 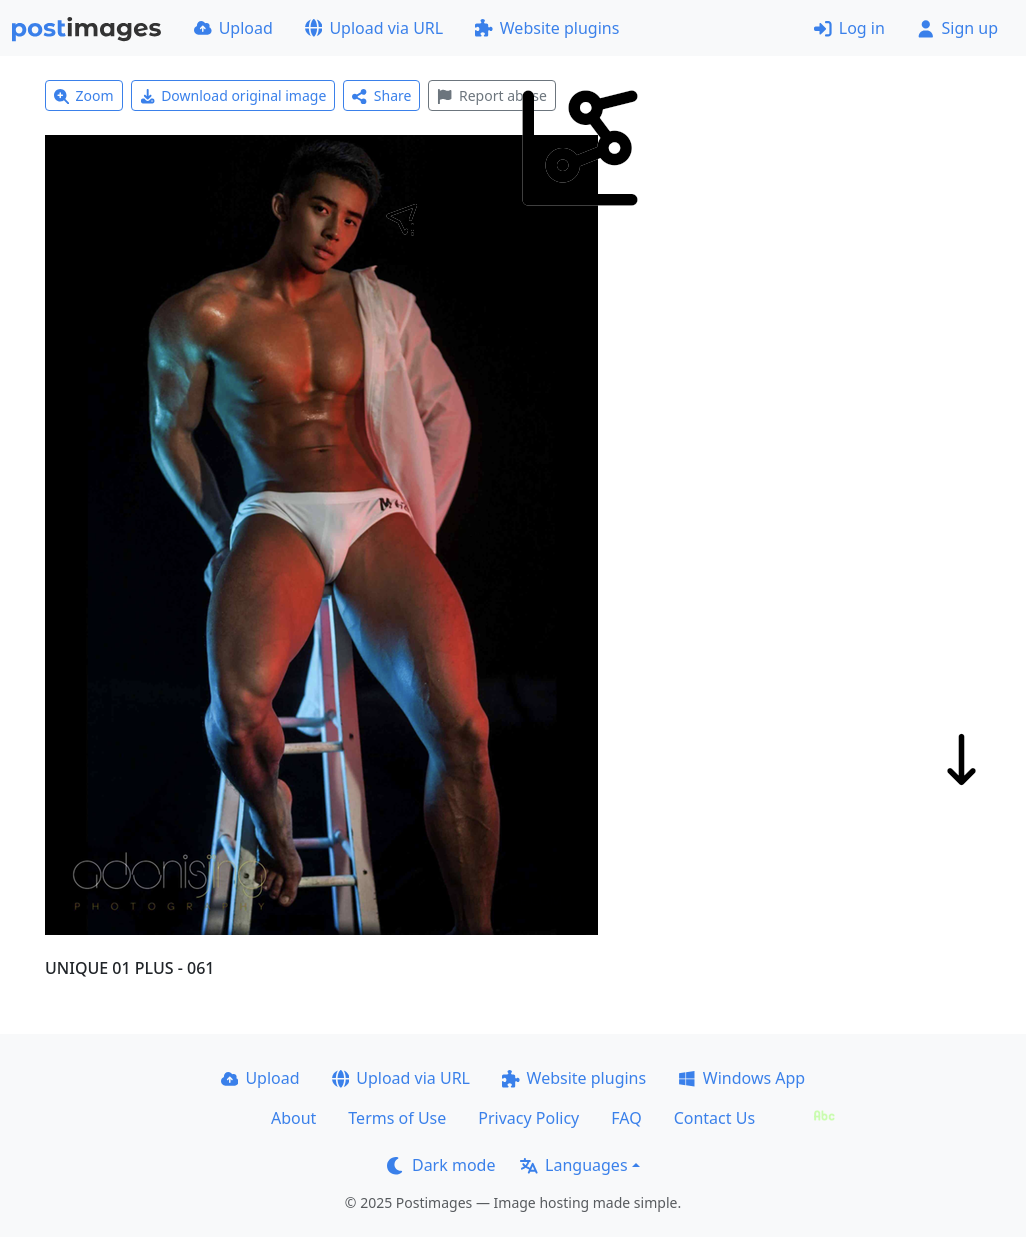 What do you see at coordinates (824, 1115) in the screenshot?
I see `access text formatting options` at bounding box center [824, 1115].